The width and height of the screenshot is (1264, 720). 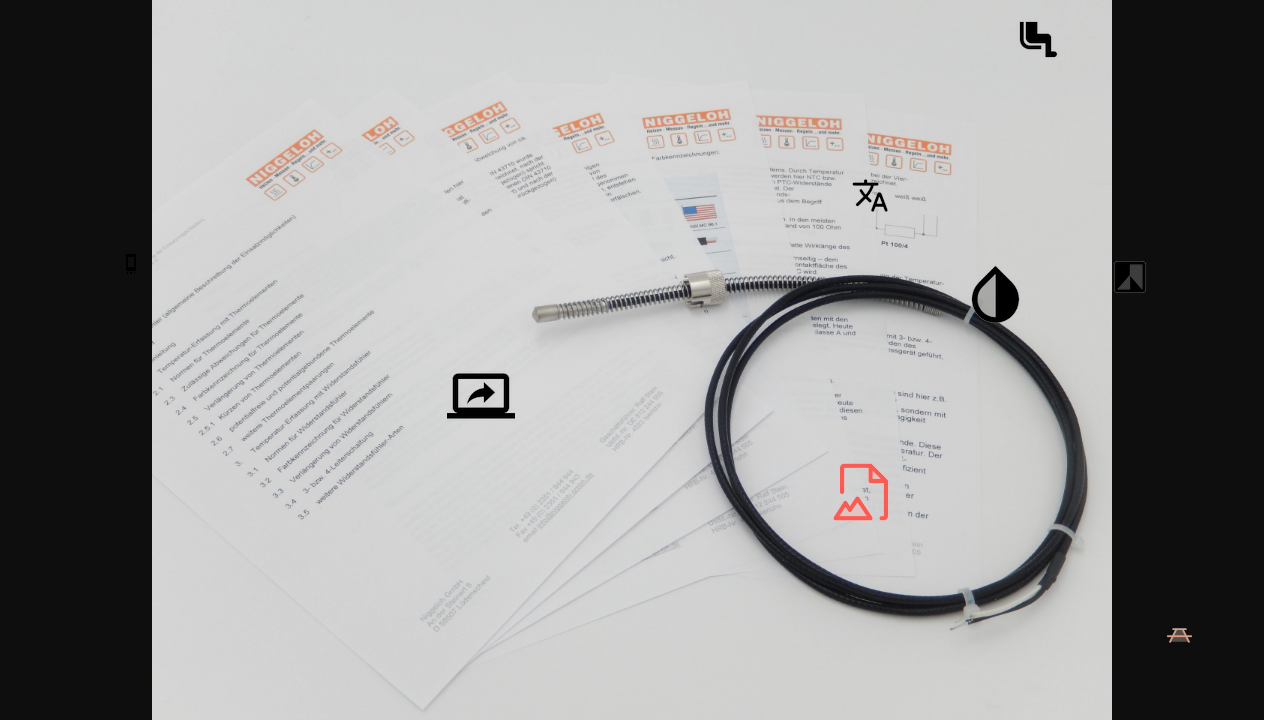 I want to click on toggle color inversion or dark mode, so click(x=995, y=294).